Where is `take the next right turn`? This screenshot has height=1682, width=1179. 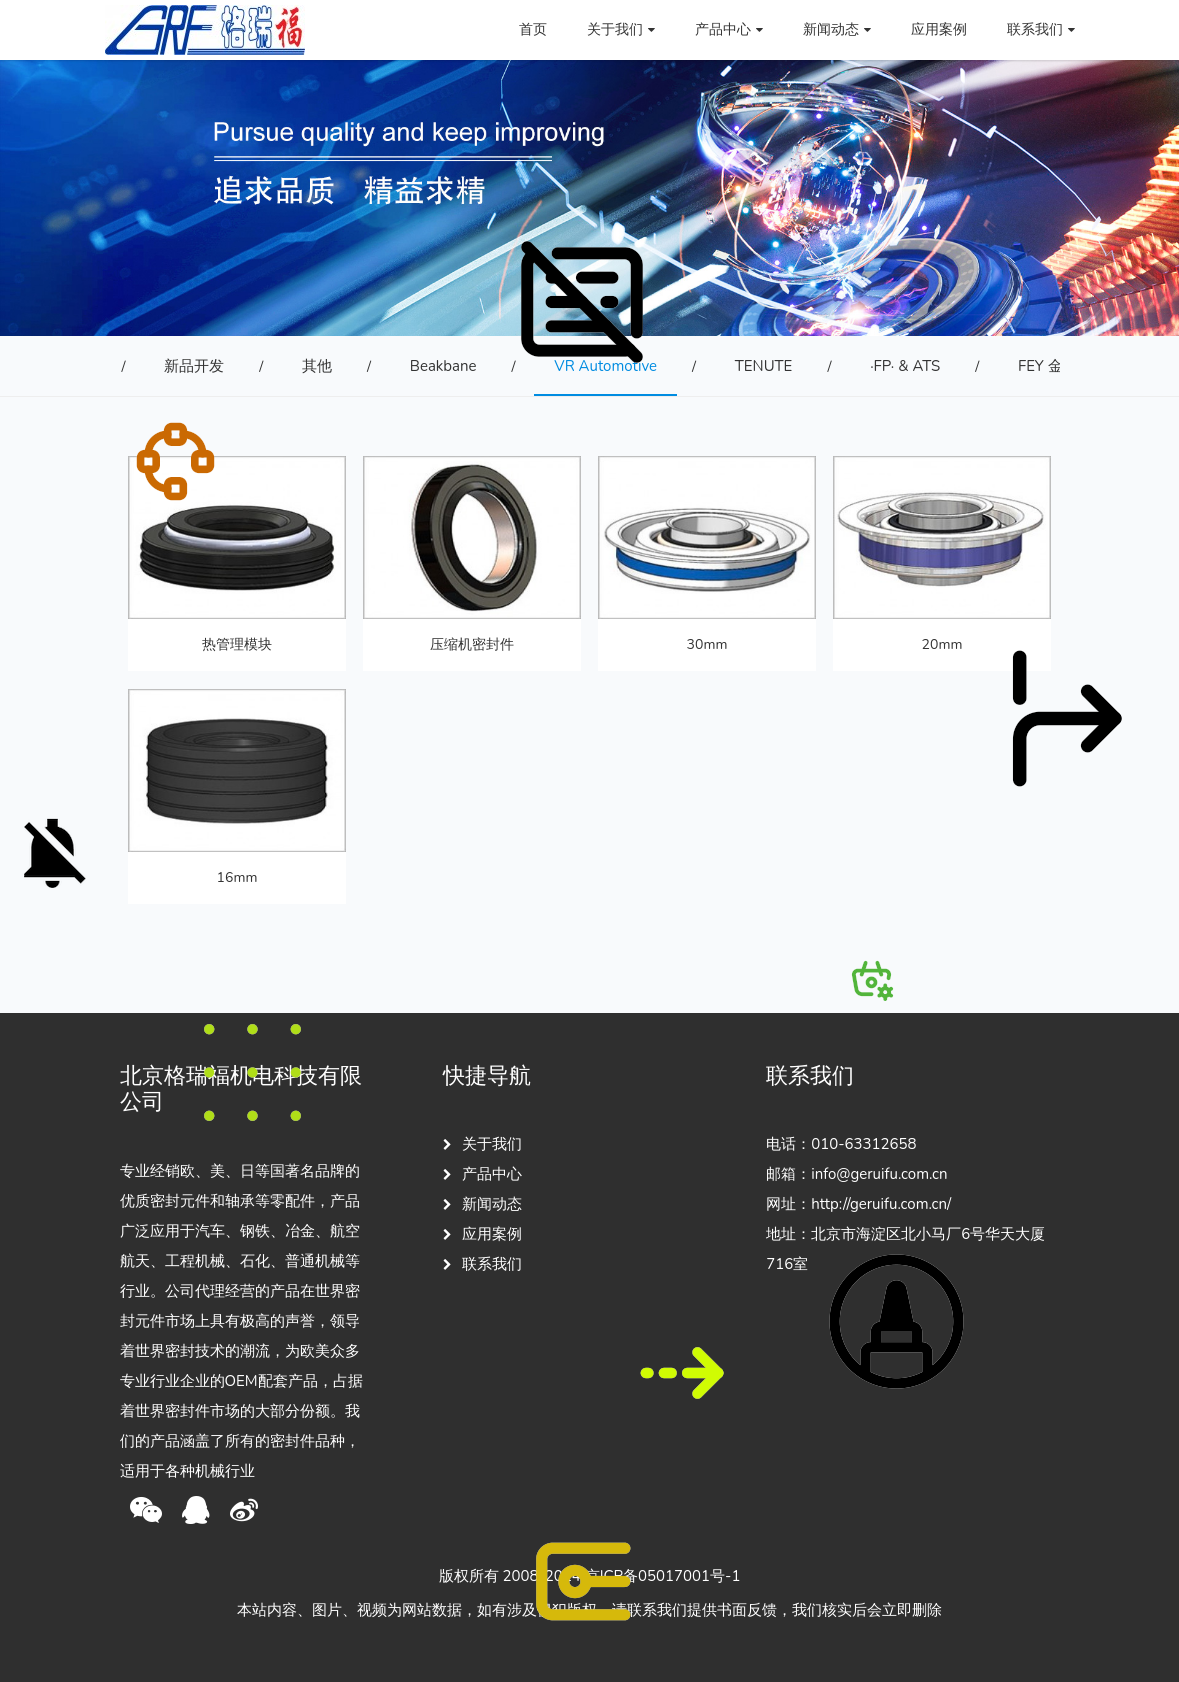 take the next right turn is located at coordinates (1060, 718).